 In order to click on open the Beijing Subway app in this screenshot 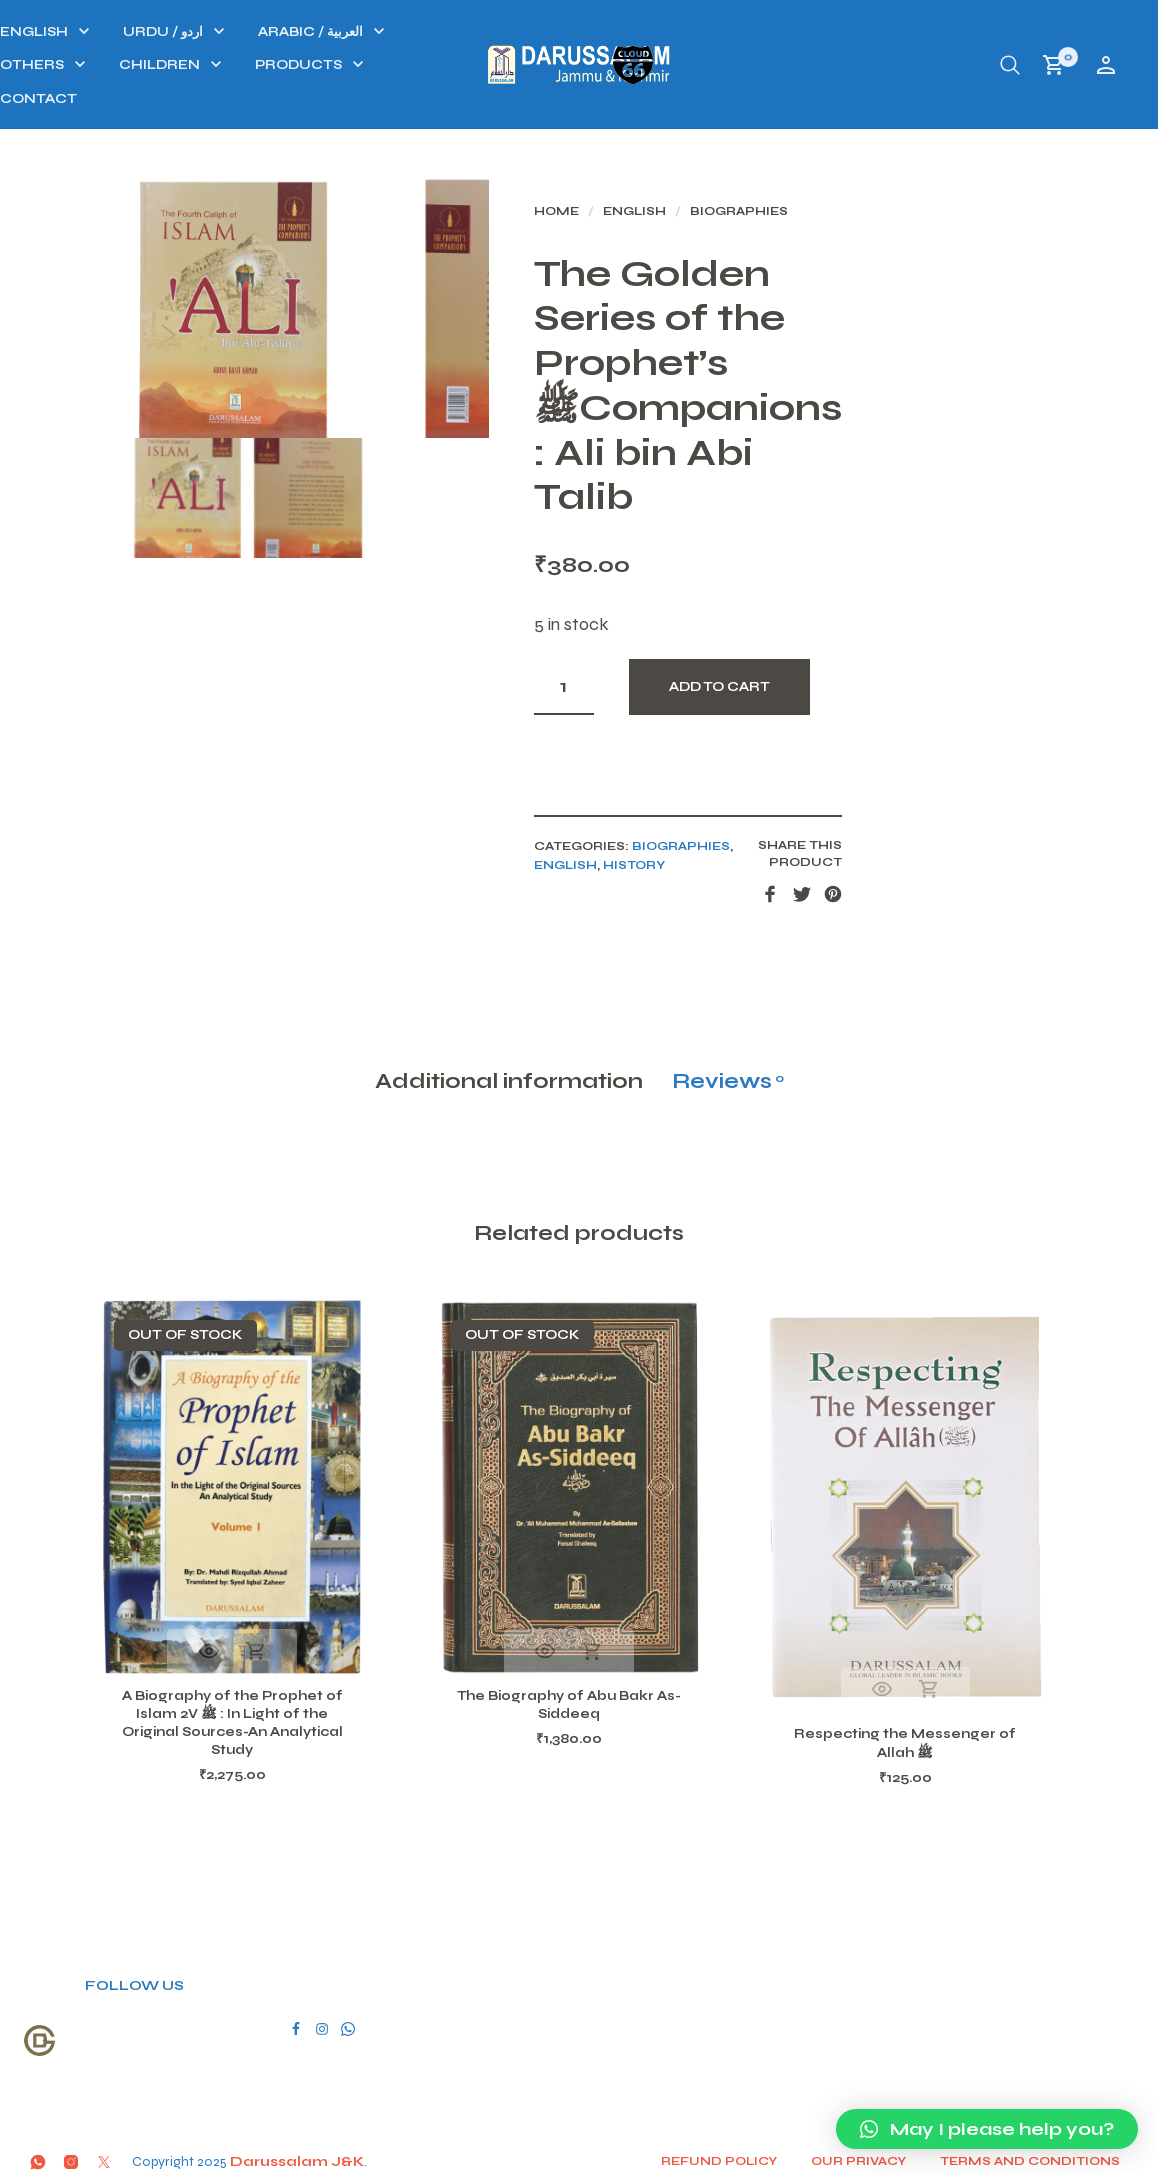, I will do `click(39, 2040)`.